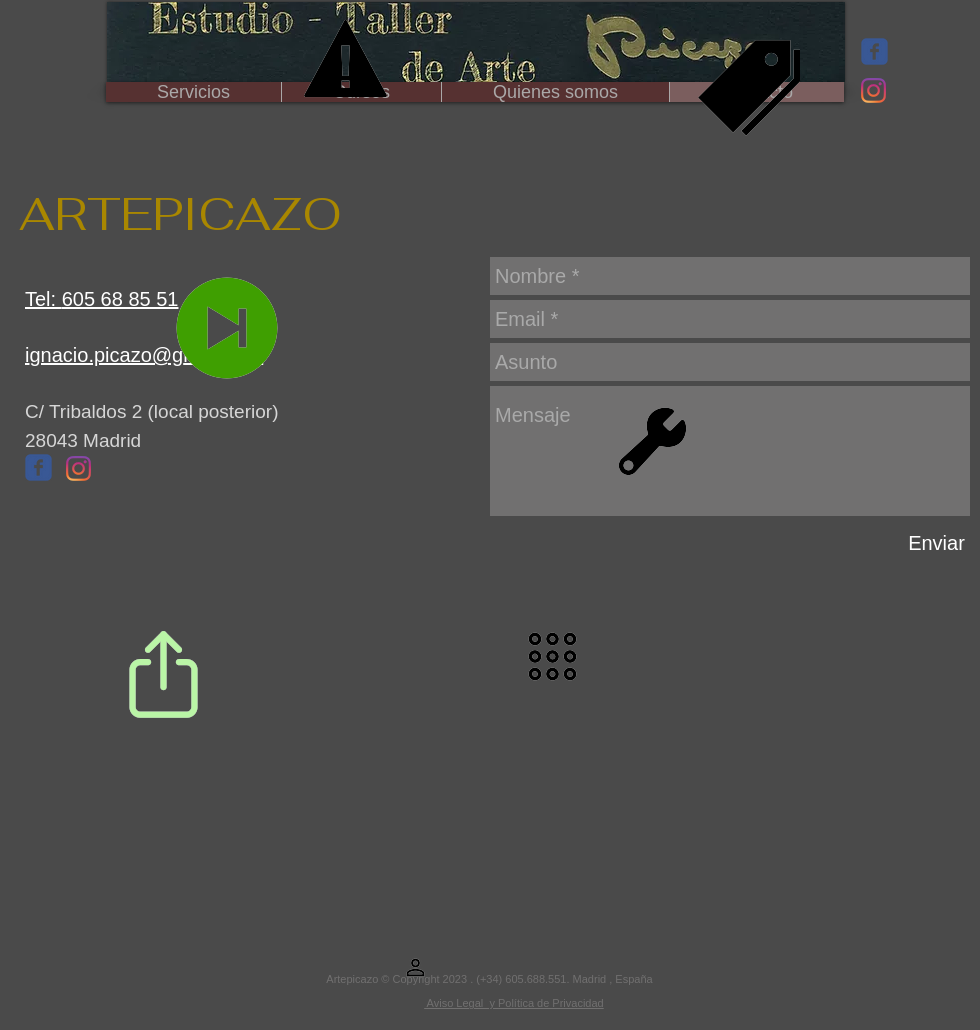  Describe the element at coordinates (652, 441) in the screenshot. I see `access settings or configuration options` at that location.